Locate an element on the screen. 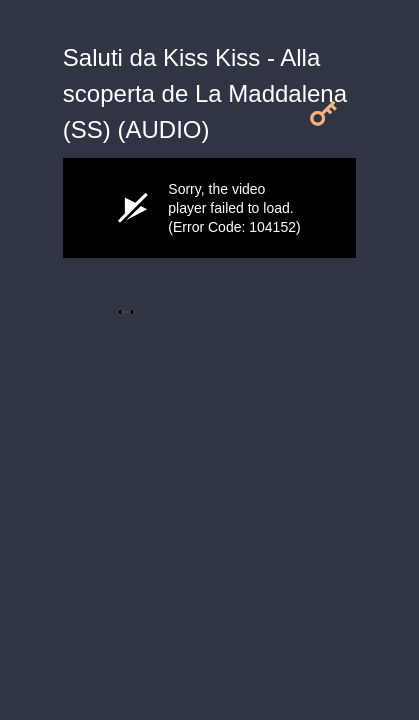 This screenshot has height=720, width=419. access security or authentication settings is located at coordinates (323, 112).